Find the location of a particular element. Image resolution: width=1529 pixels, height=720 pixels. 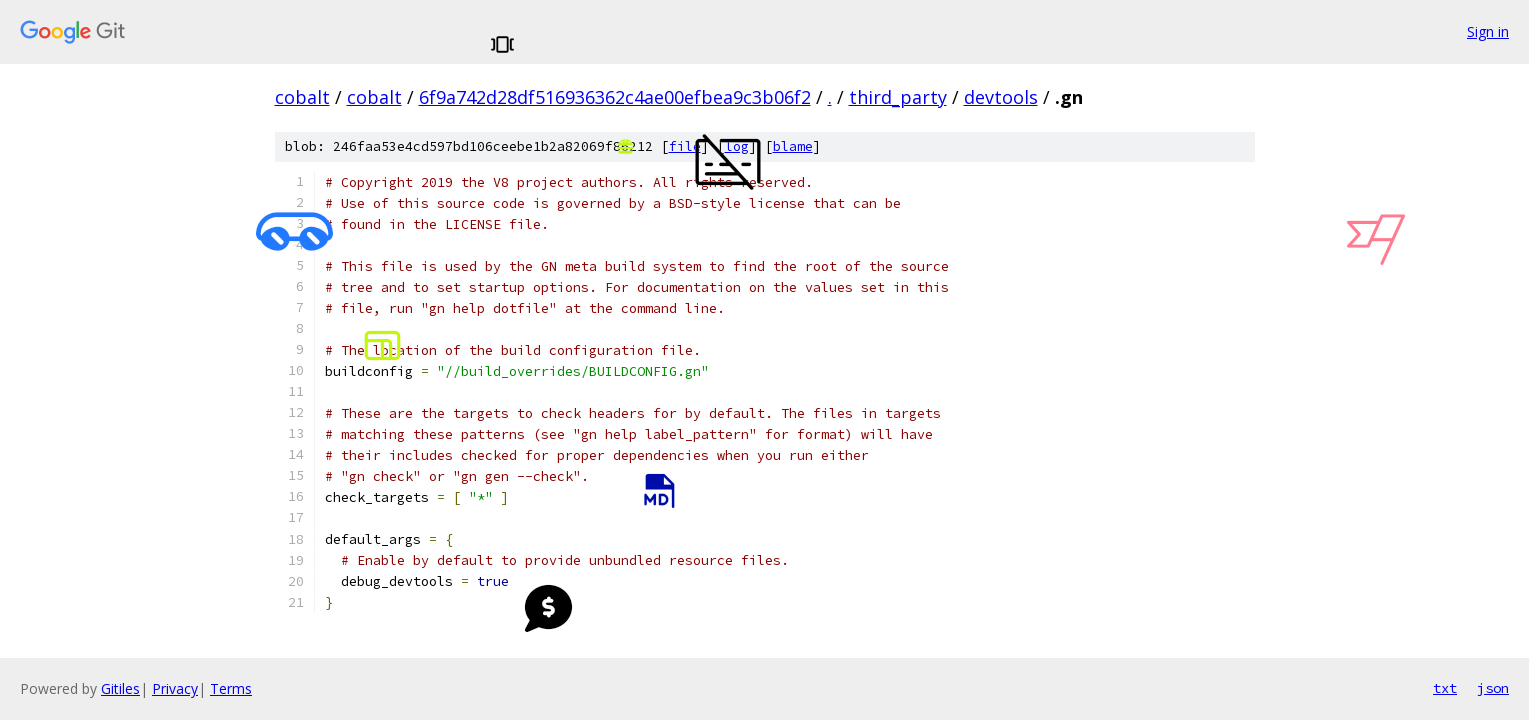

adjust aspect ratio settings is located at coordinates (382, 345).